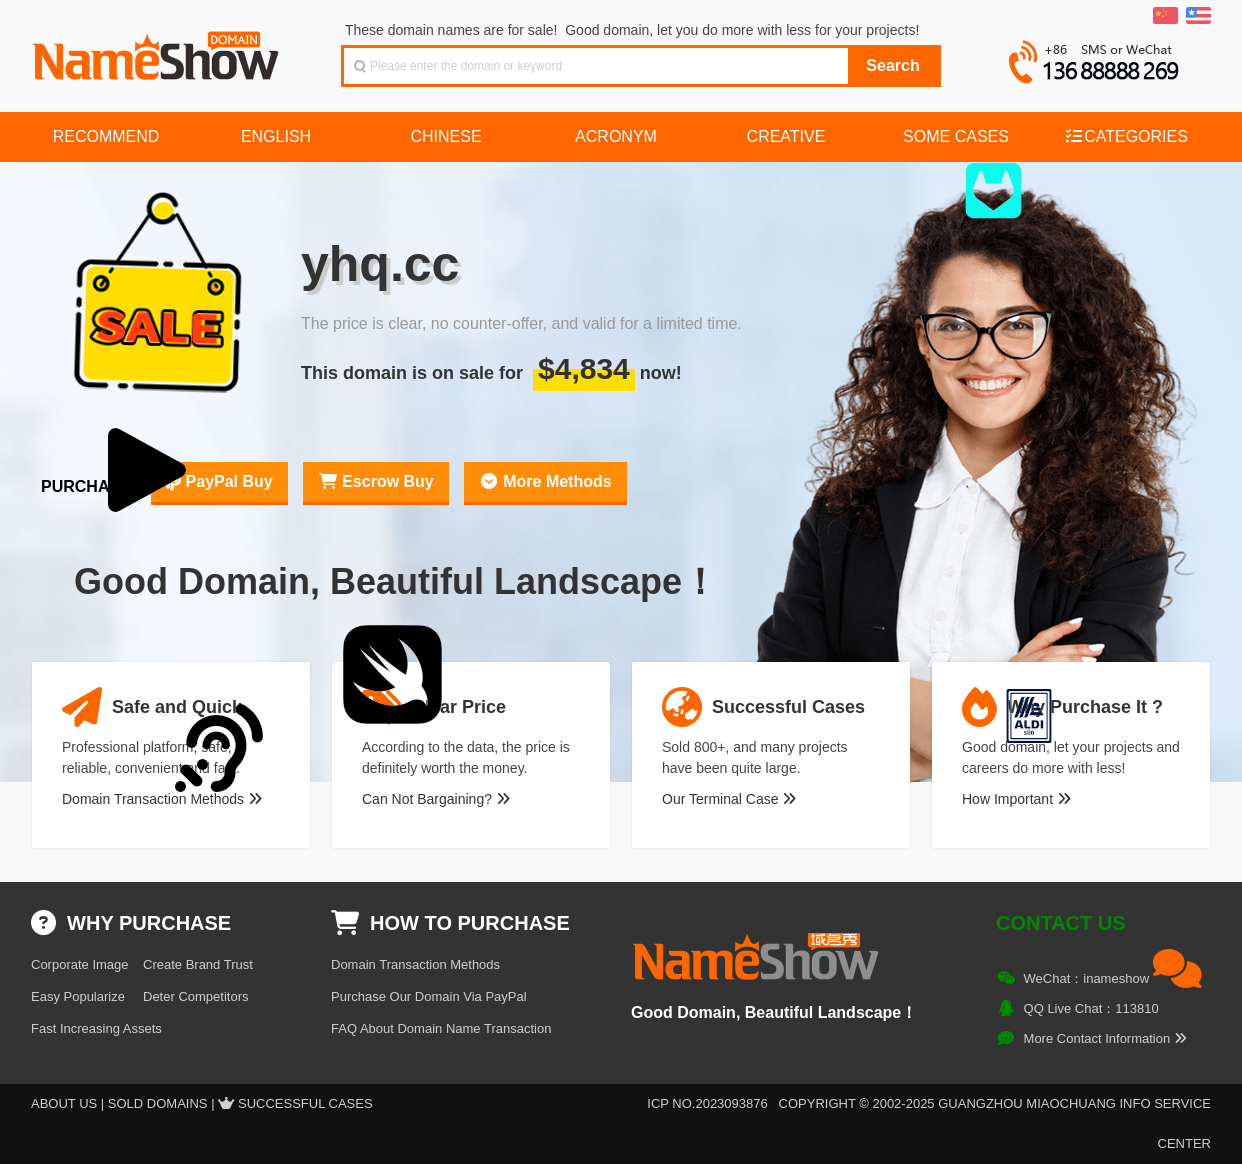  What do you see at coordinates (993, 190) in the screenshot?
I see `open GitLab` at bounding box center [993, 190].